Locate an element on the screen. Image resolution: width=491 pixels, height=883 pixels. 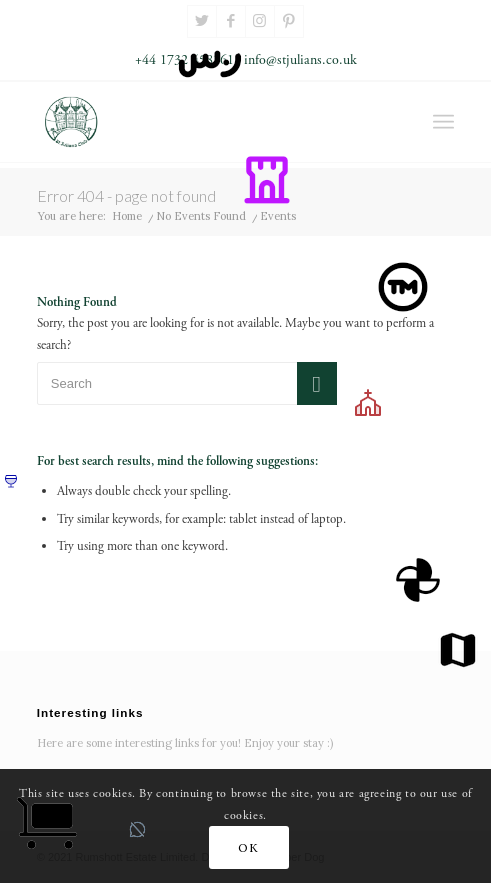
view nearby churches or places of worship is located at coordinates (368, 404).